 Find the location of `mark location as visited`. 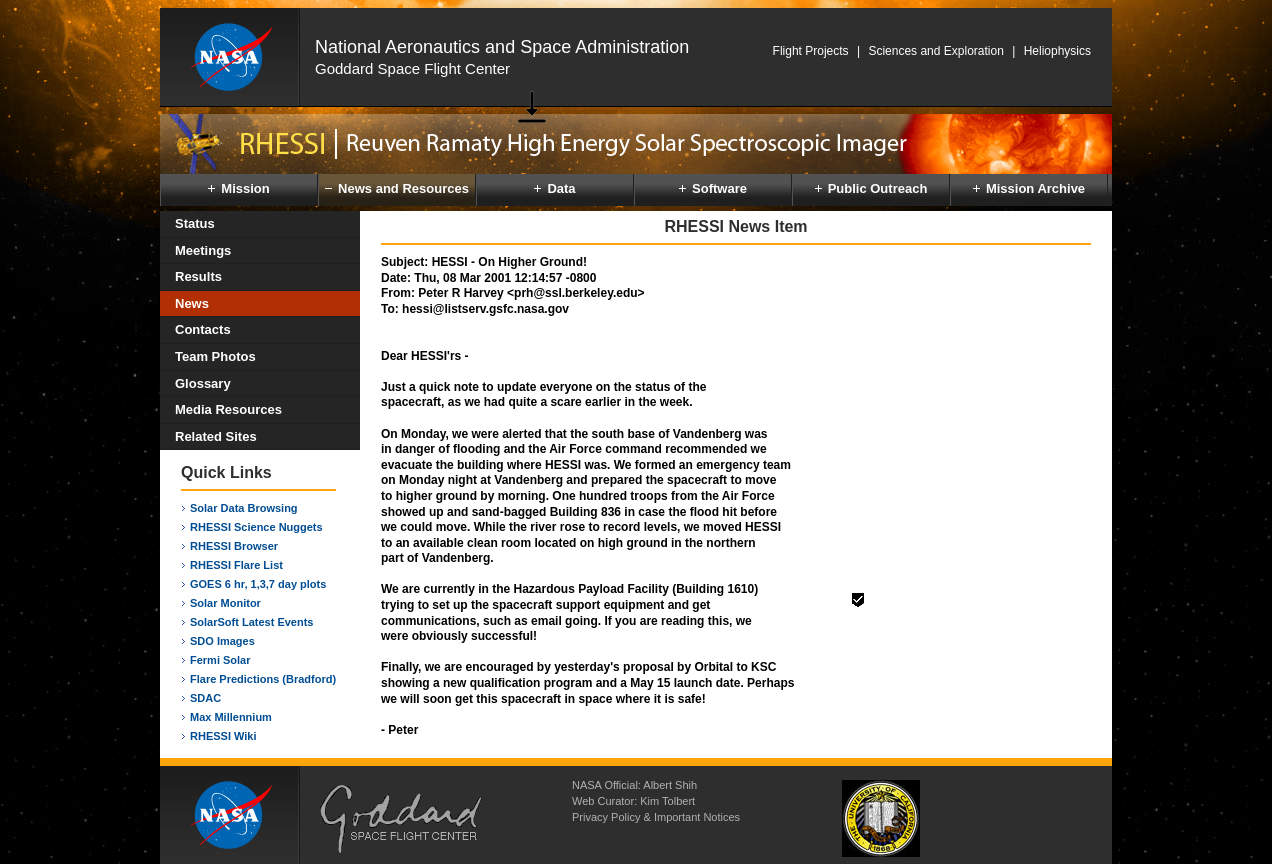

mark location as visited is located at coordinates (858, 600).